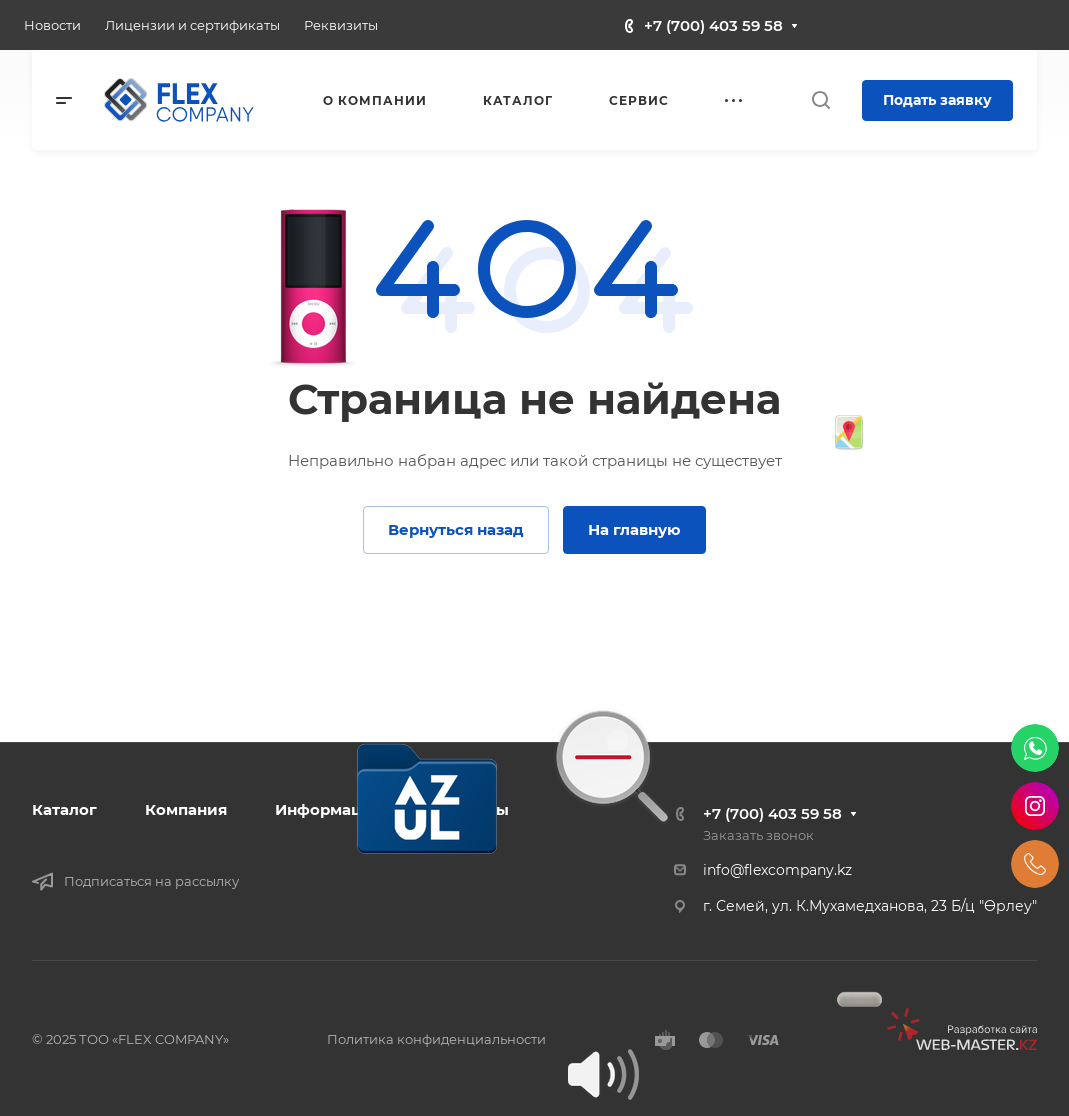  What do you see at coordinates (426, 802) in the screenshot?
I see `open the azul folder` at bounding box center [426, 802].